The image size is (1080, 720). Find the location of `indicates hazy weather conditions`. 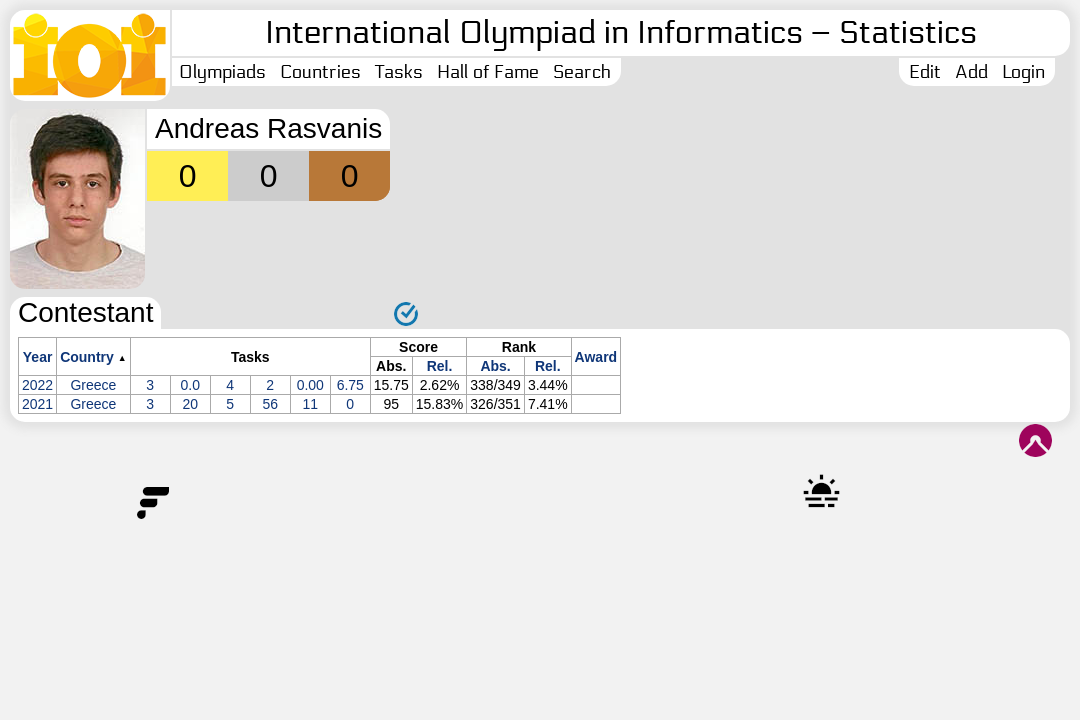

indicates hazy weather conditions is located at coordinates (821, 492).